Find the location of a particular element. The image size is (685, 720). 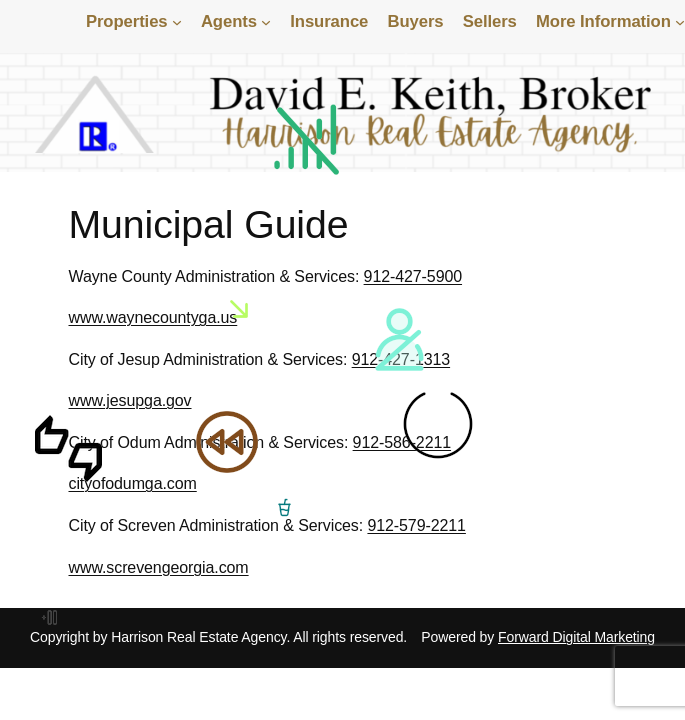

indicates seatbelt reminder or safety warning is located at coordinates (399, 339).